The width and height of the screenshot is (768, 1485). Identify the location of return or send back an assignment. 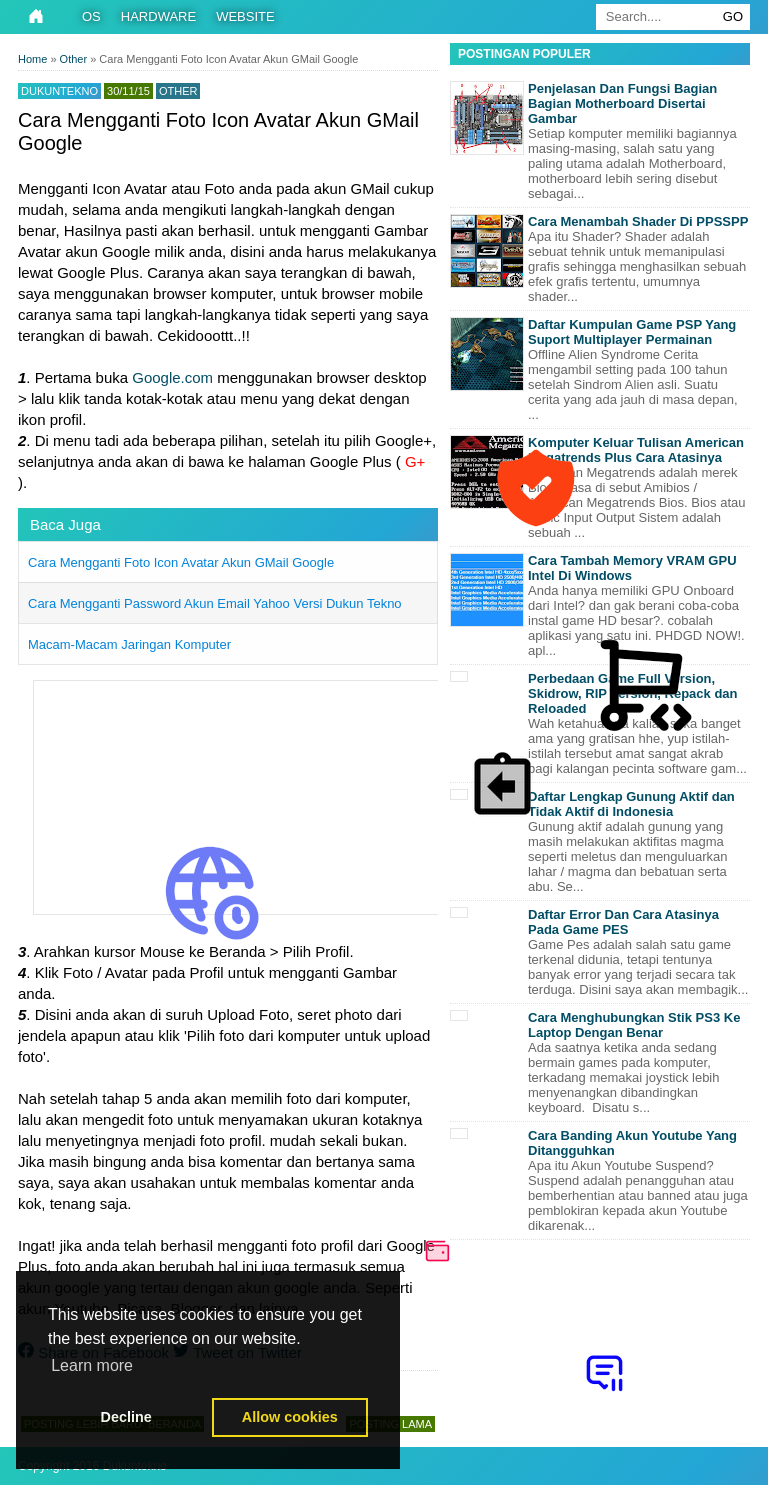
(502, 786).